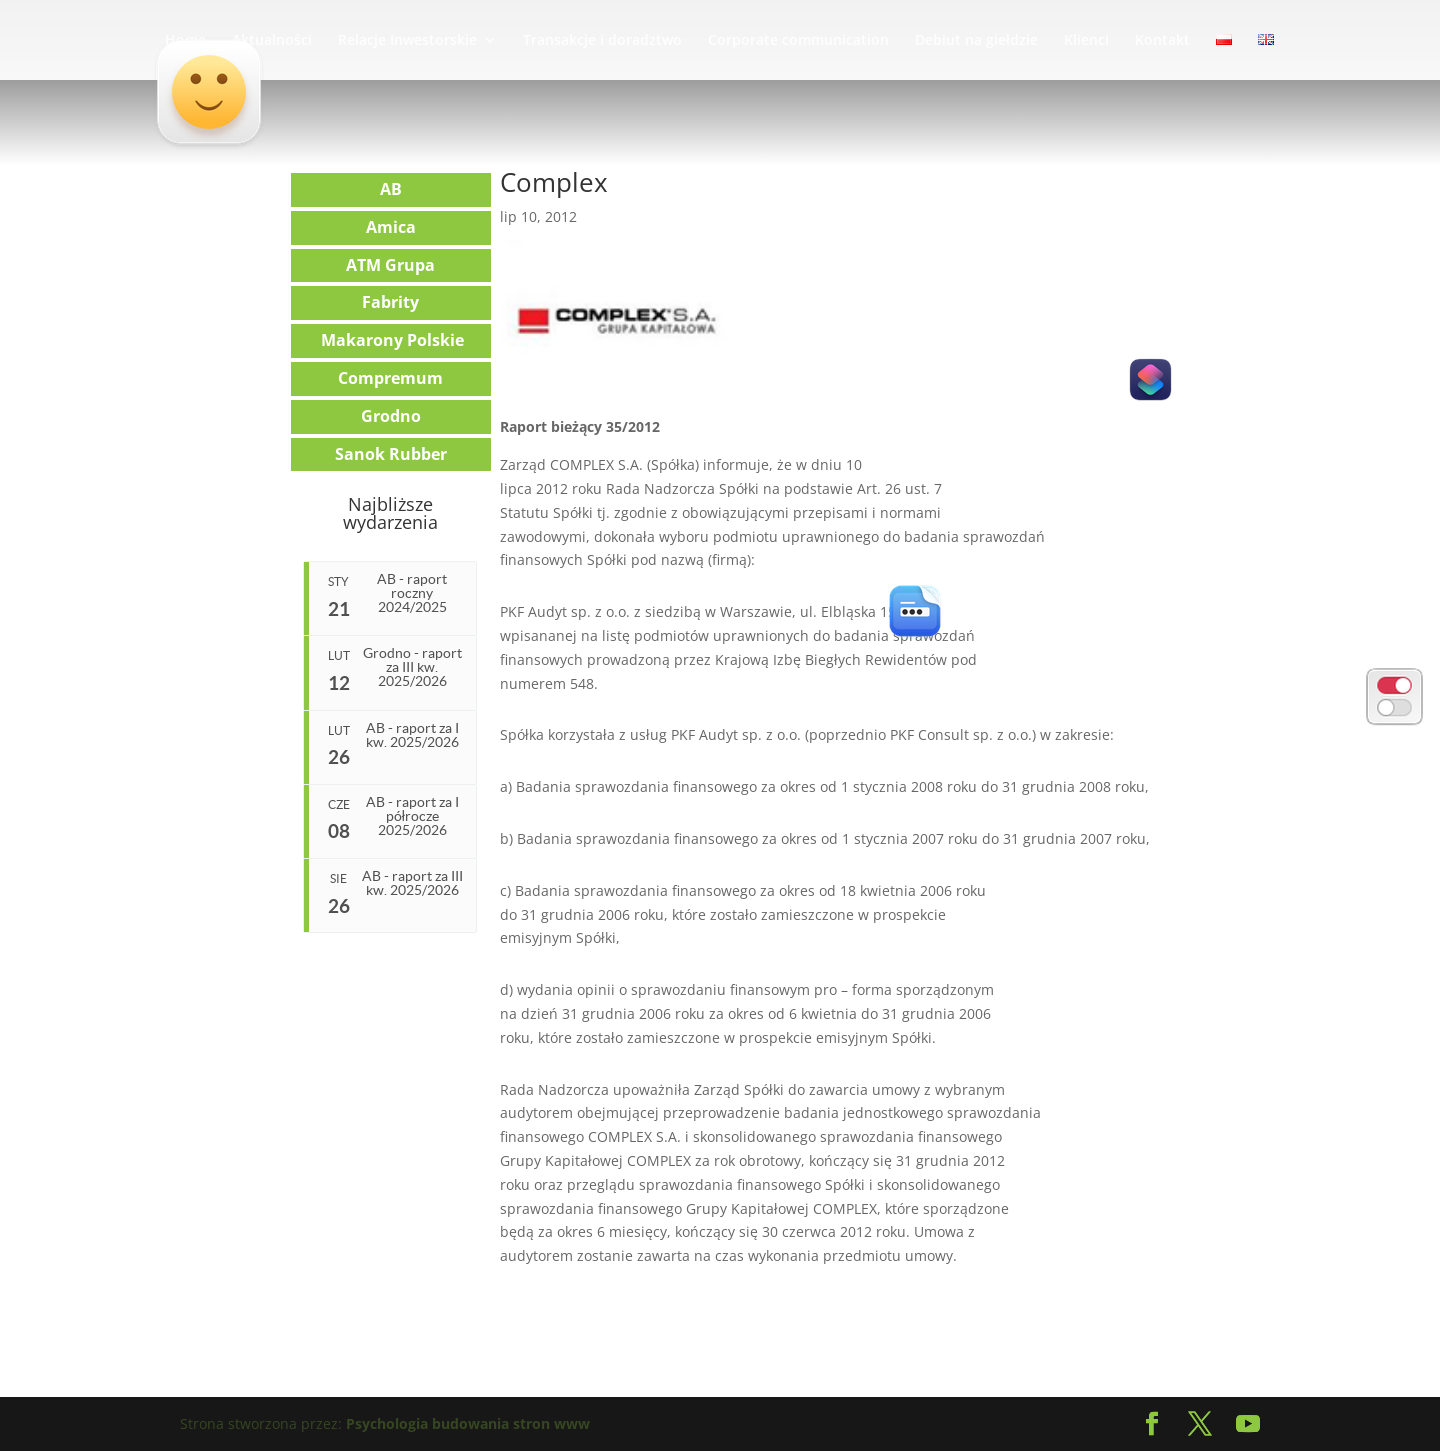  I want to click on open login or authentication app, so click(915, 611).